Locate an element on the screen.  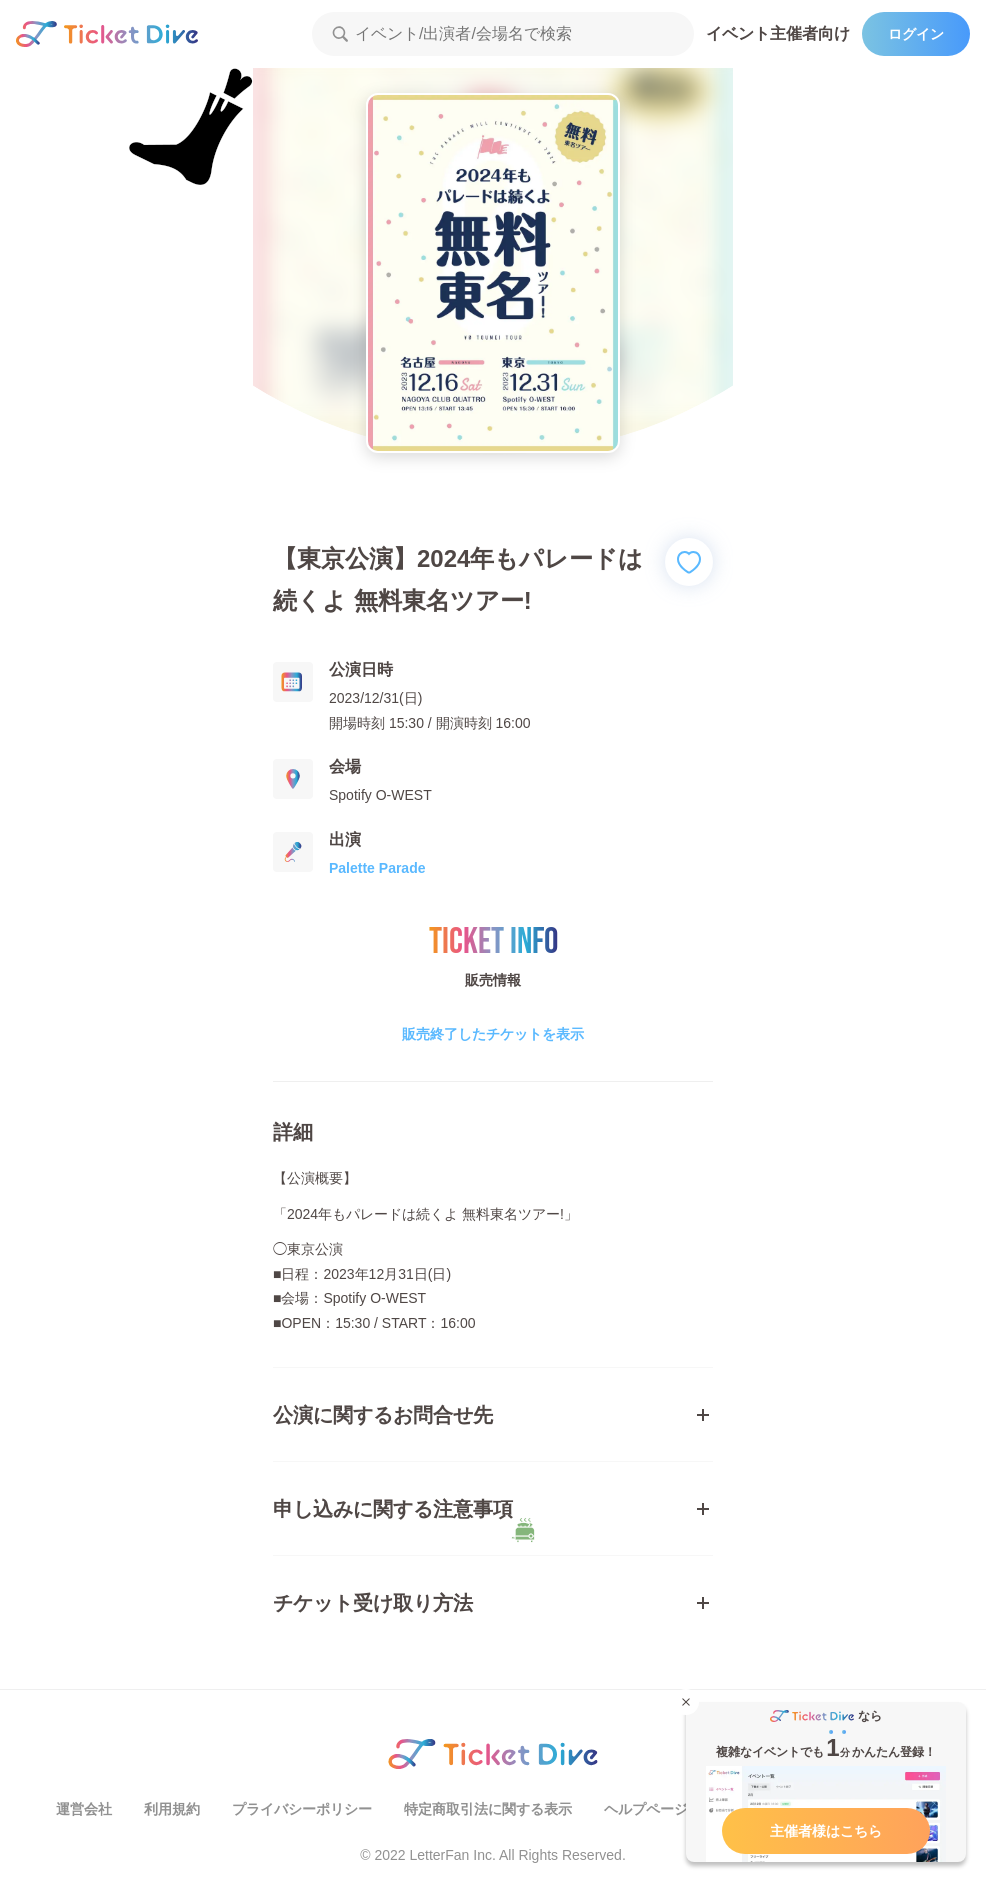
indicates character injury or damage state is located at coordinates (193, 125).